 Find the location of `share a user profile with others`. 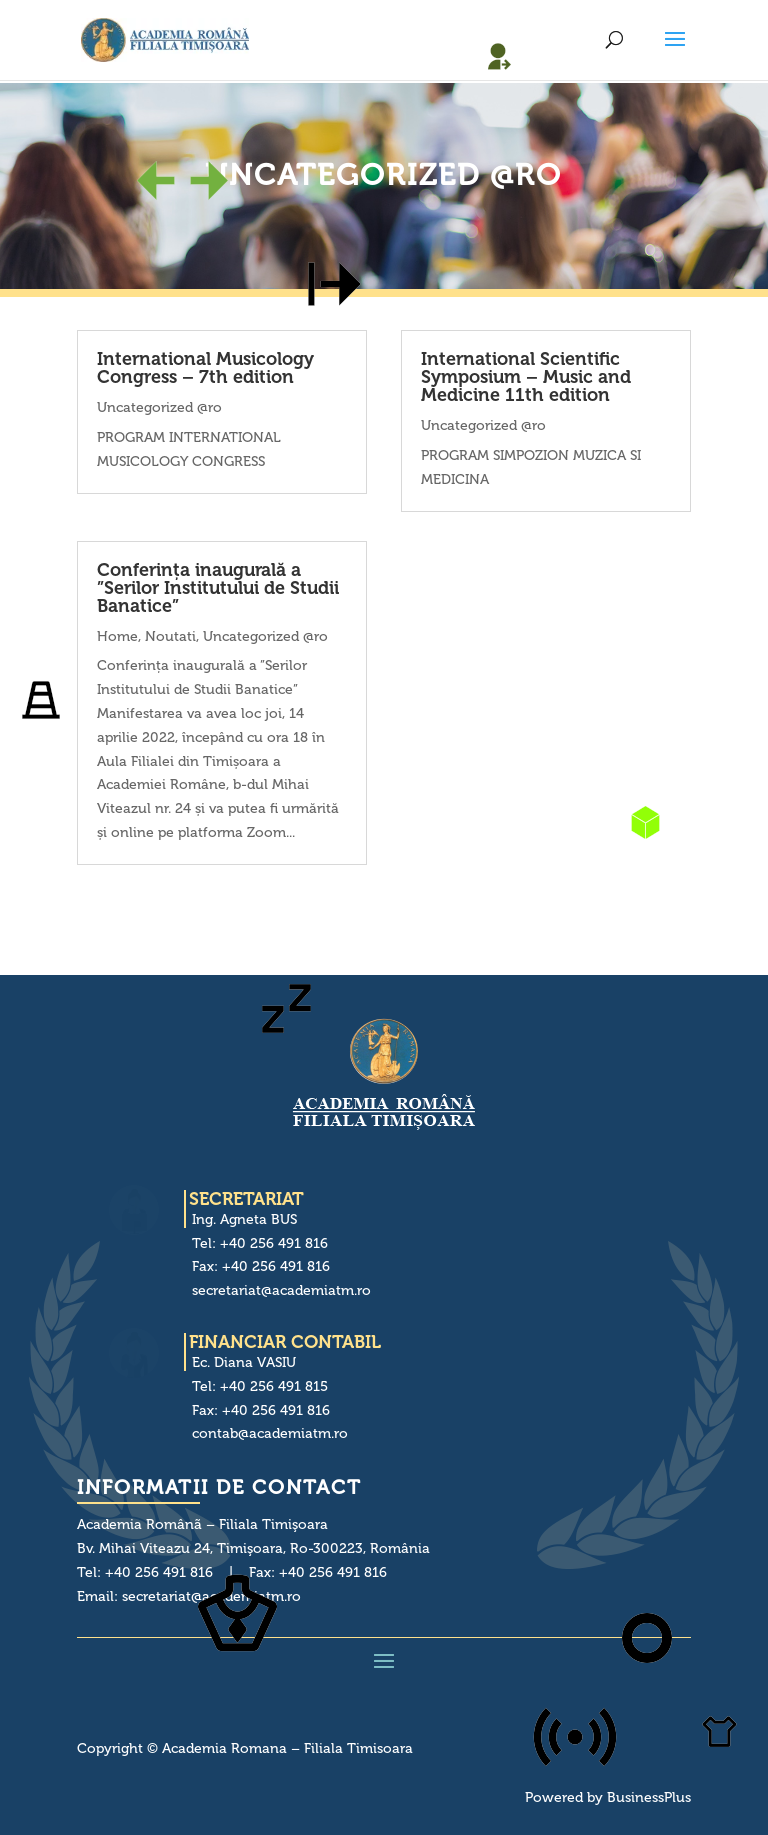

share a user profile with others is located at coordinates (498, 57).